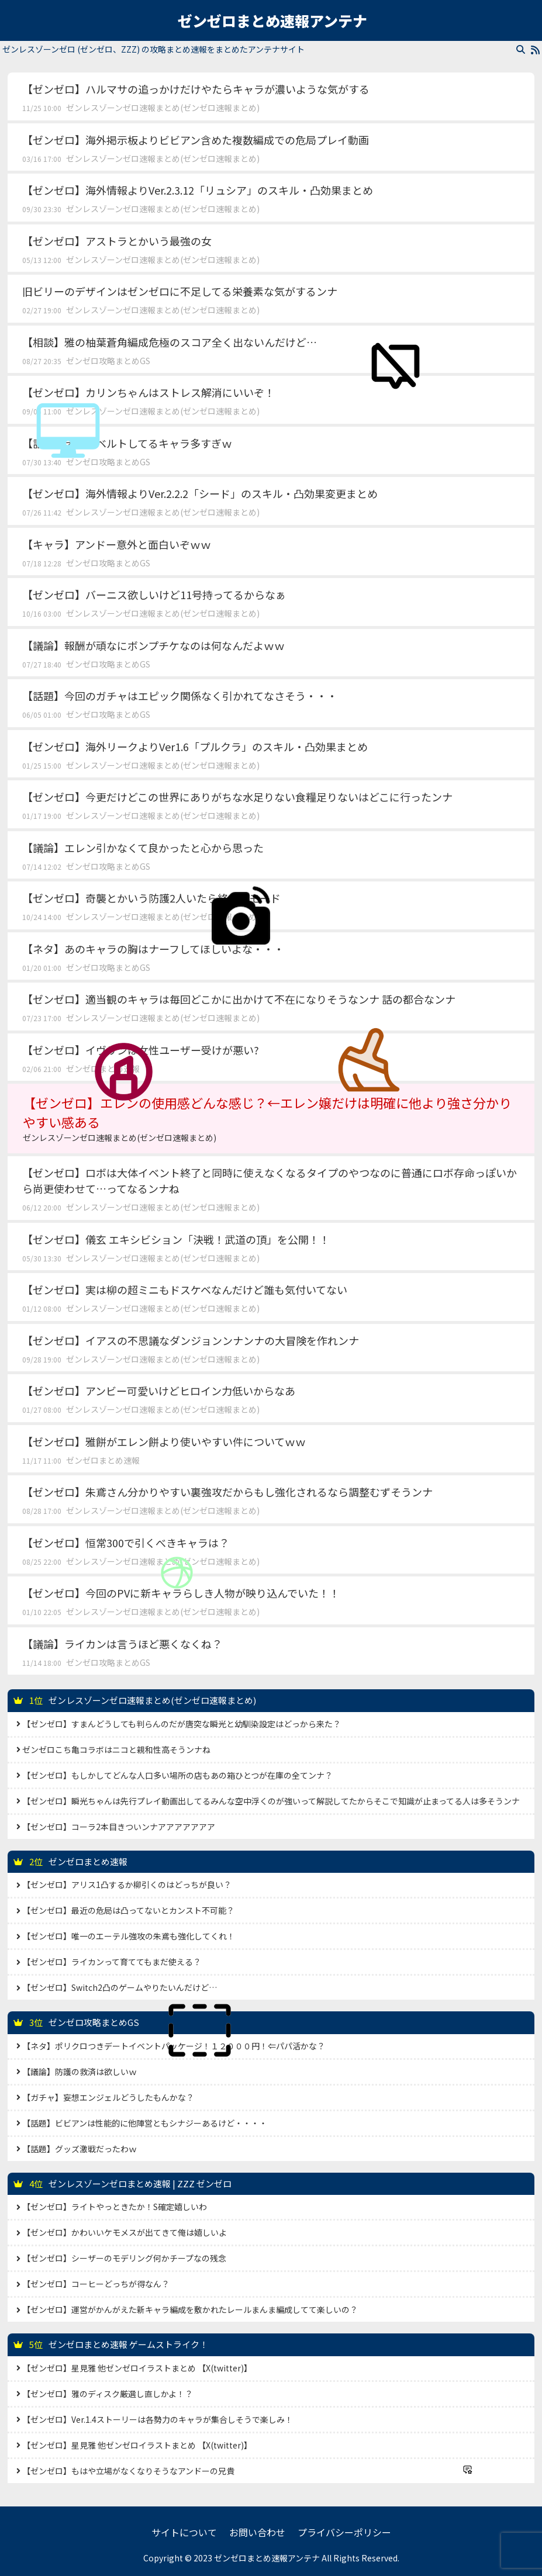 This screenshot has height=2576, width=542. What do you see at coordinates (123, 1071) in the screenshot?
I see `activate highlighter tool` at bounding box center [123, 1071].